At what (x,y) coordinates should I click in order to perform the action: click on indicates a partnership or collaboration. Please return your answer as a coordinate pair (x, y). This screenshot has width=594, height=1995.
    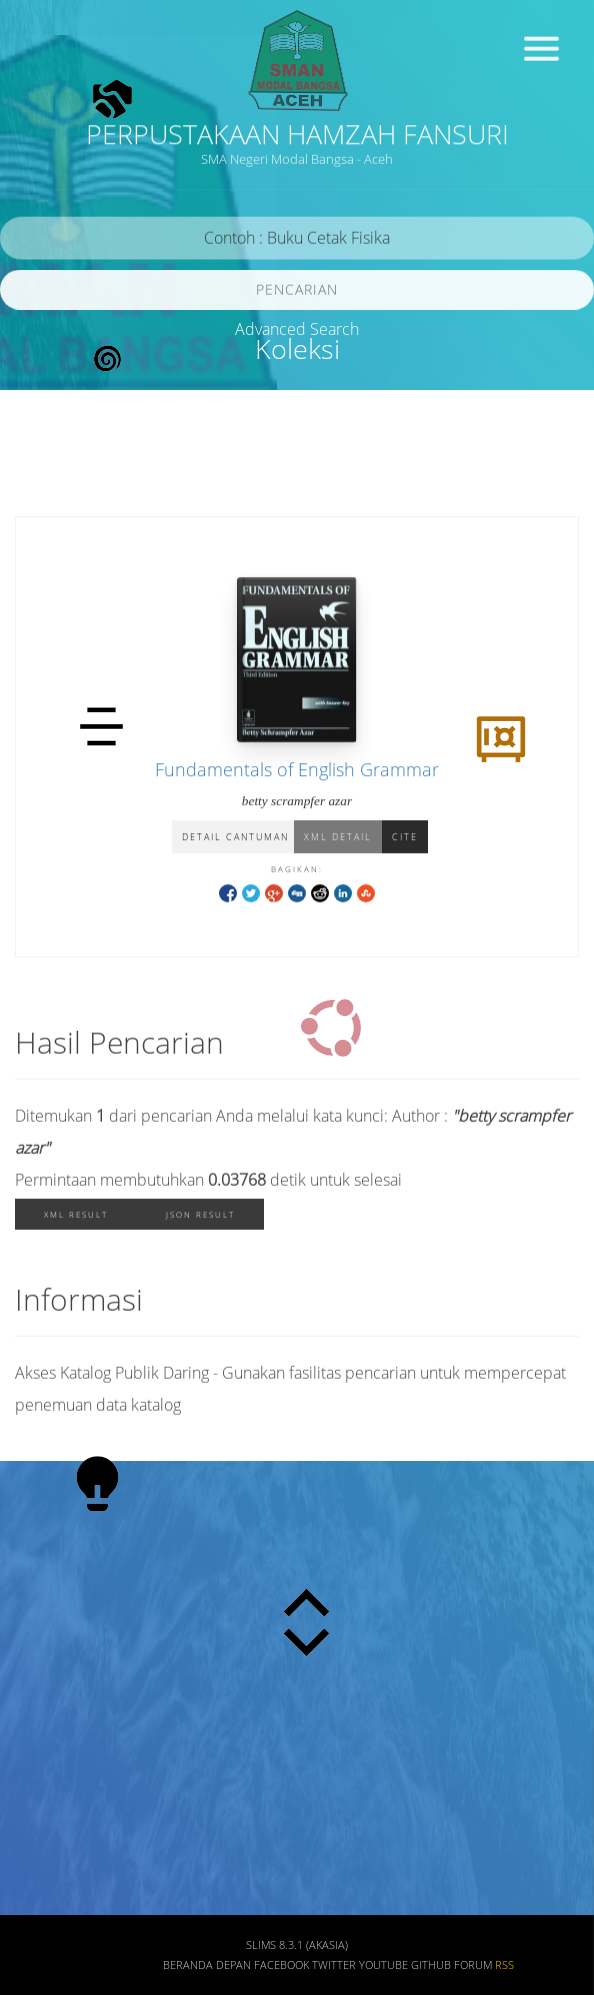
    Looking at the image, I should click on (113, 98).